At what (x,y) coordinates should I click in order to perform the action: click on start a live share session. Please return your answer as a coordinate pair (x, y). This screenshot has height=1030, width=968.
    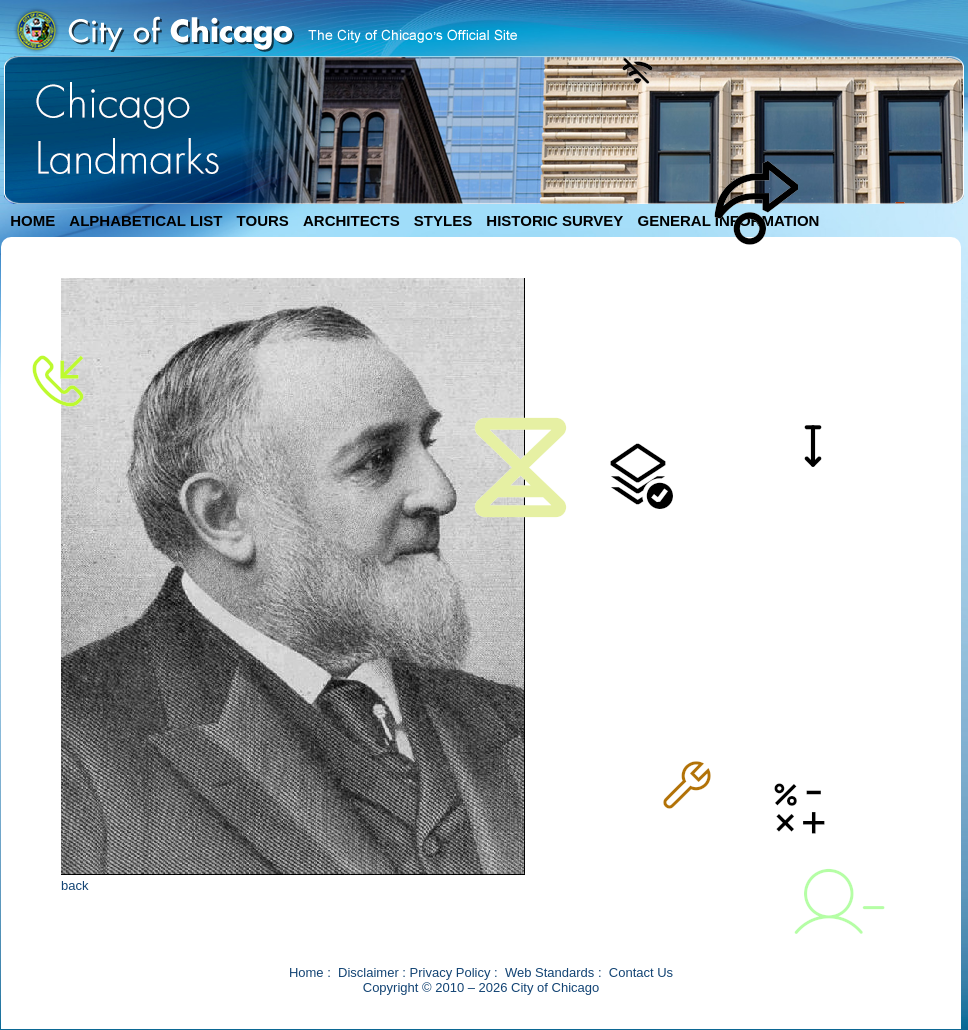
    Looking at the image, I should click on (756, 202).